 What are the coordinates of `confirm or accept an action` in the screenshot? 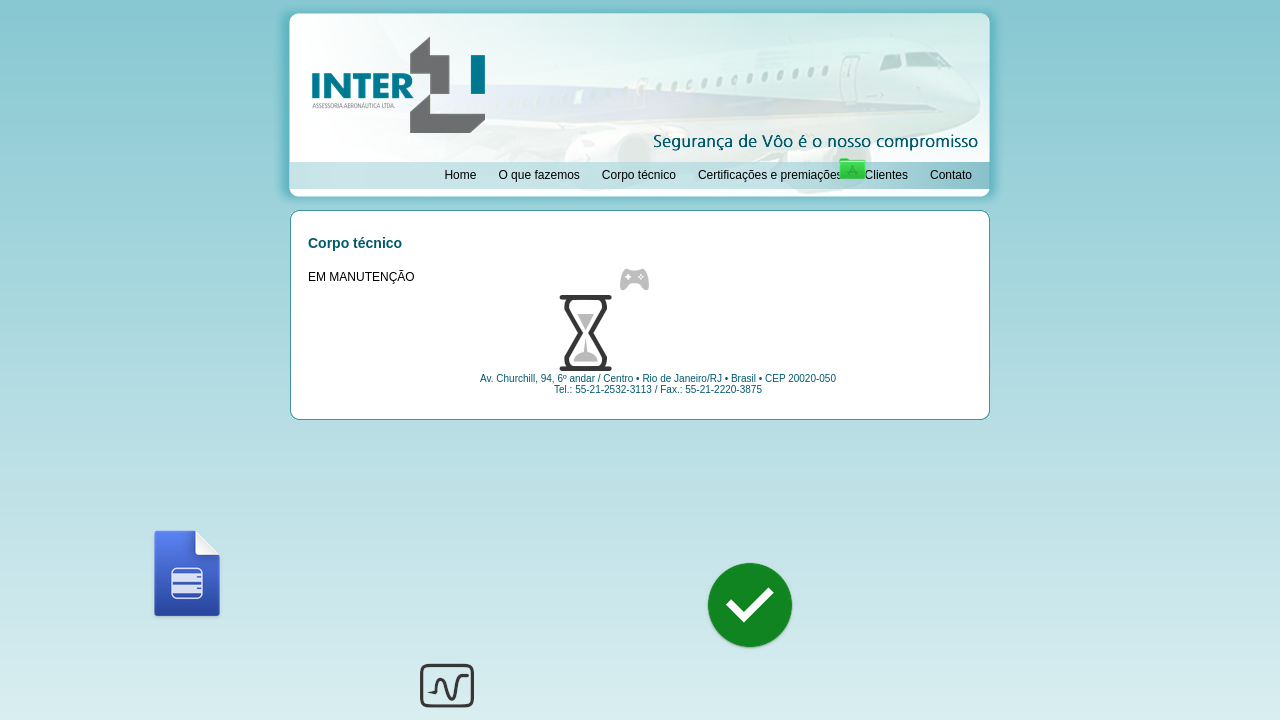 It's located at (750, 605).